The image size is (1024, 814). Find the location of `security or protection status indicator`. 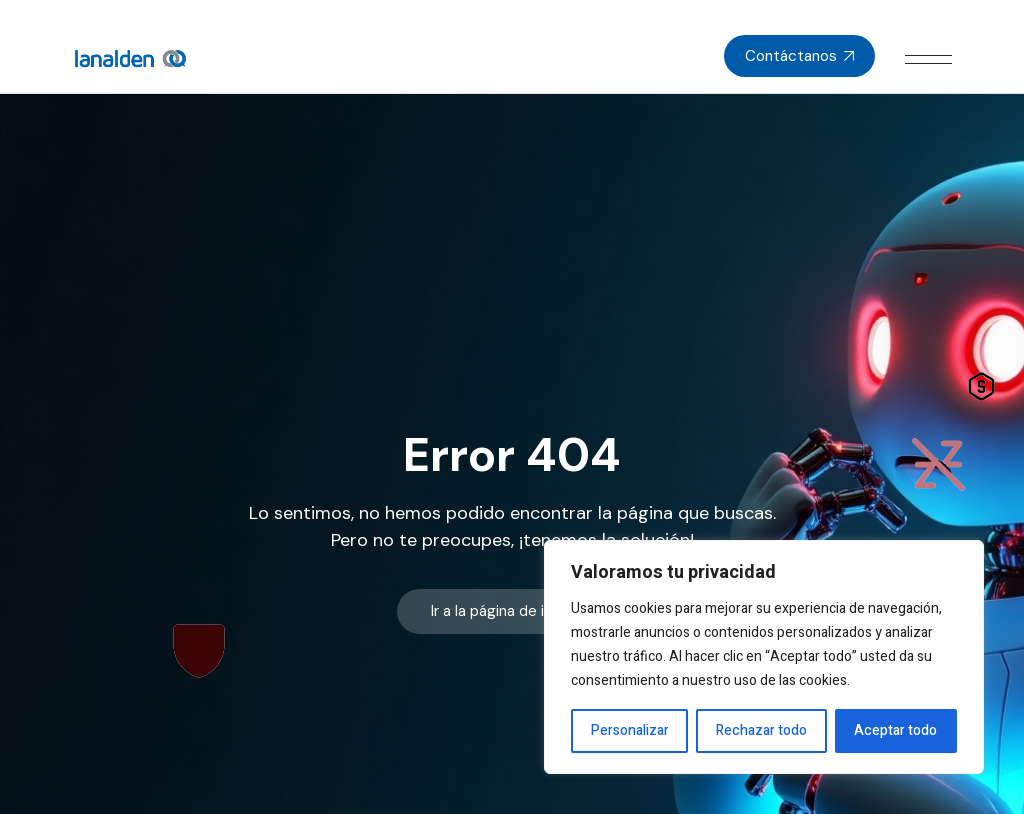

security or protection status indicator is located at coordinates (199, 648).